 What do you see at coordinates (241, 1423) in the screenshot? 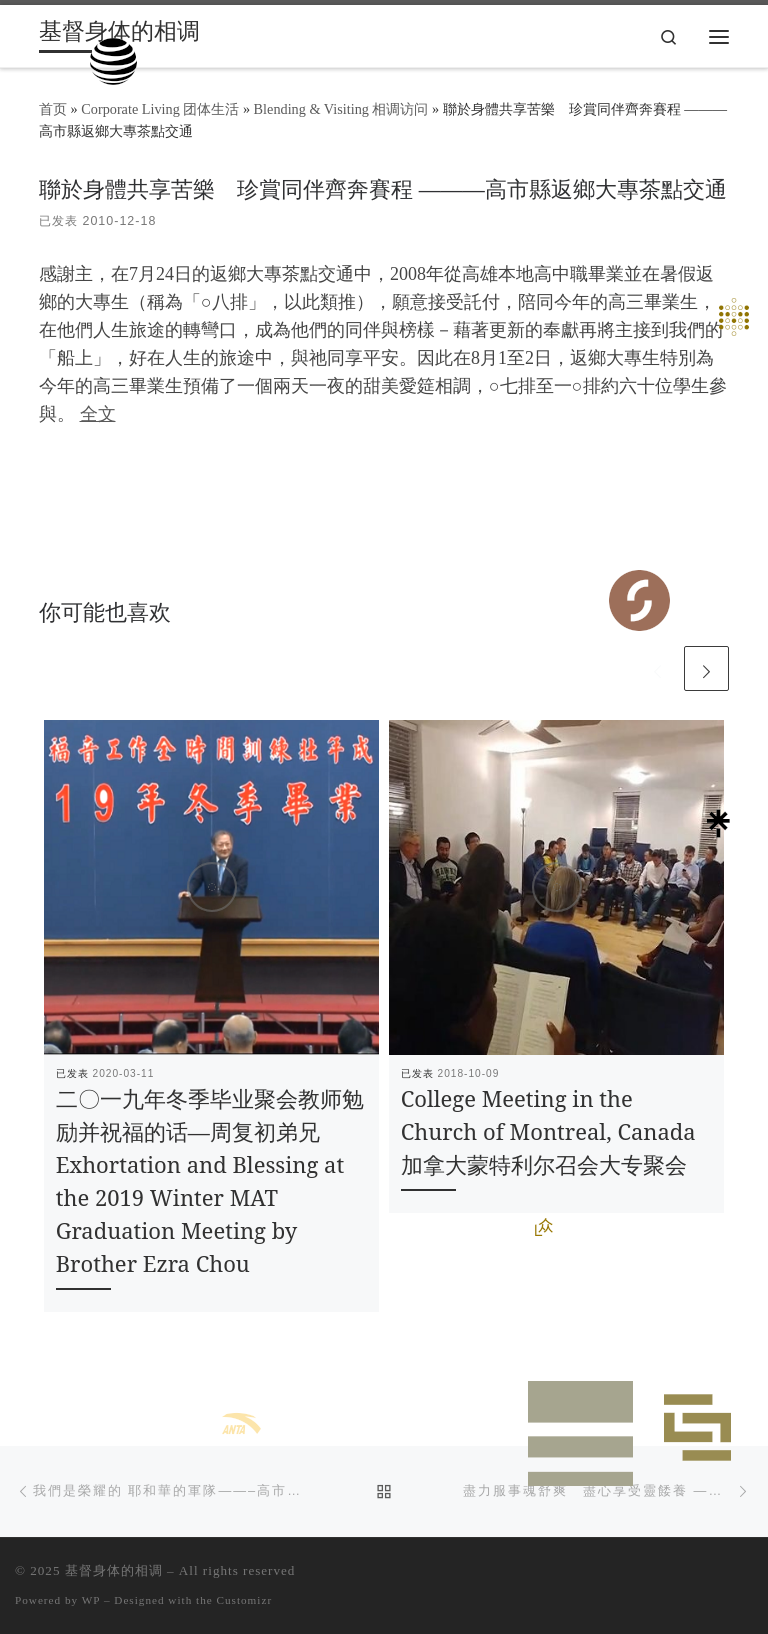
I see `visit the Anta sports brand website` at bounding box center [241, 1423].